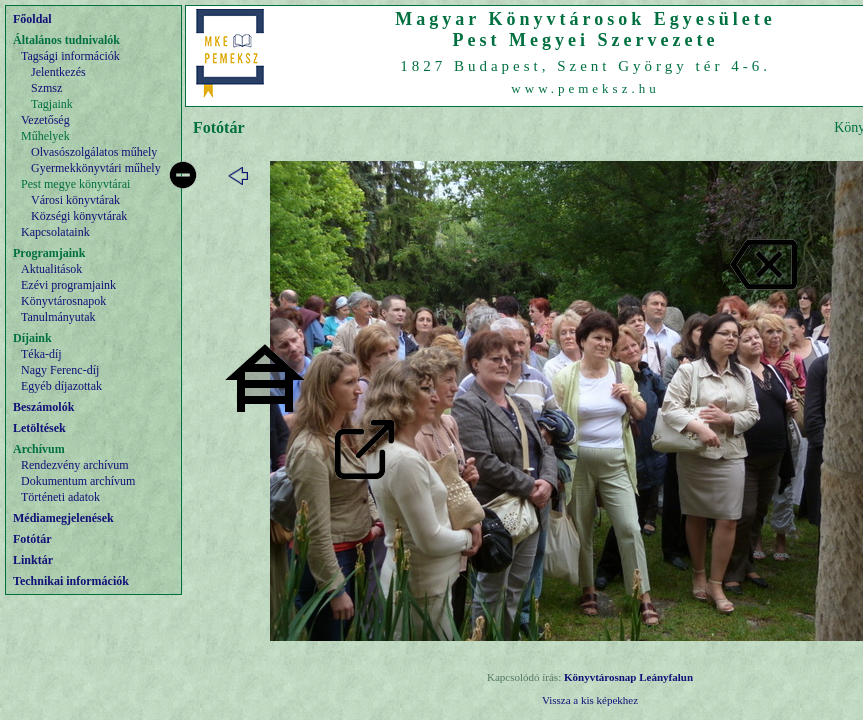 This screenshot has height=720, width=863. I want to click on delete the last character entered, so click(763, 264).